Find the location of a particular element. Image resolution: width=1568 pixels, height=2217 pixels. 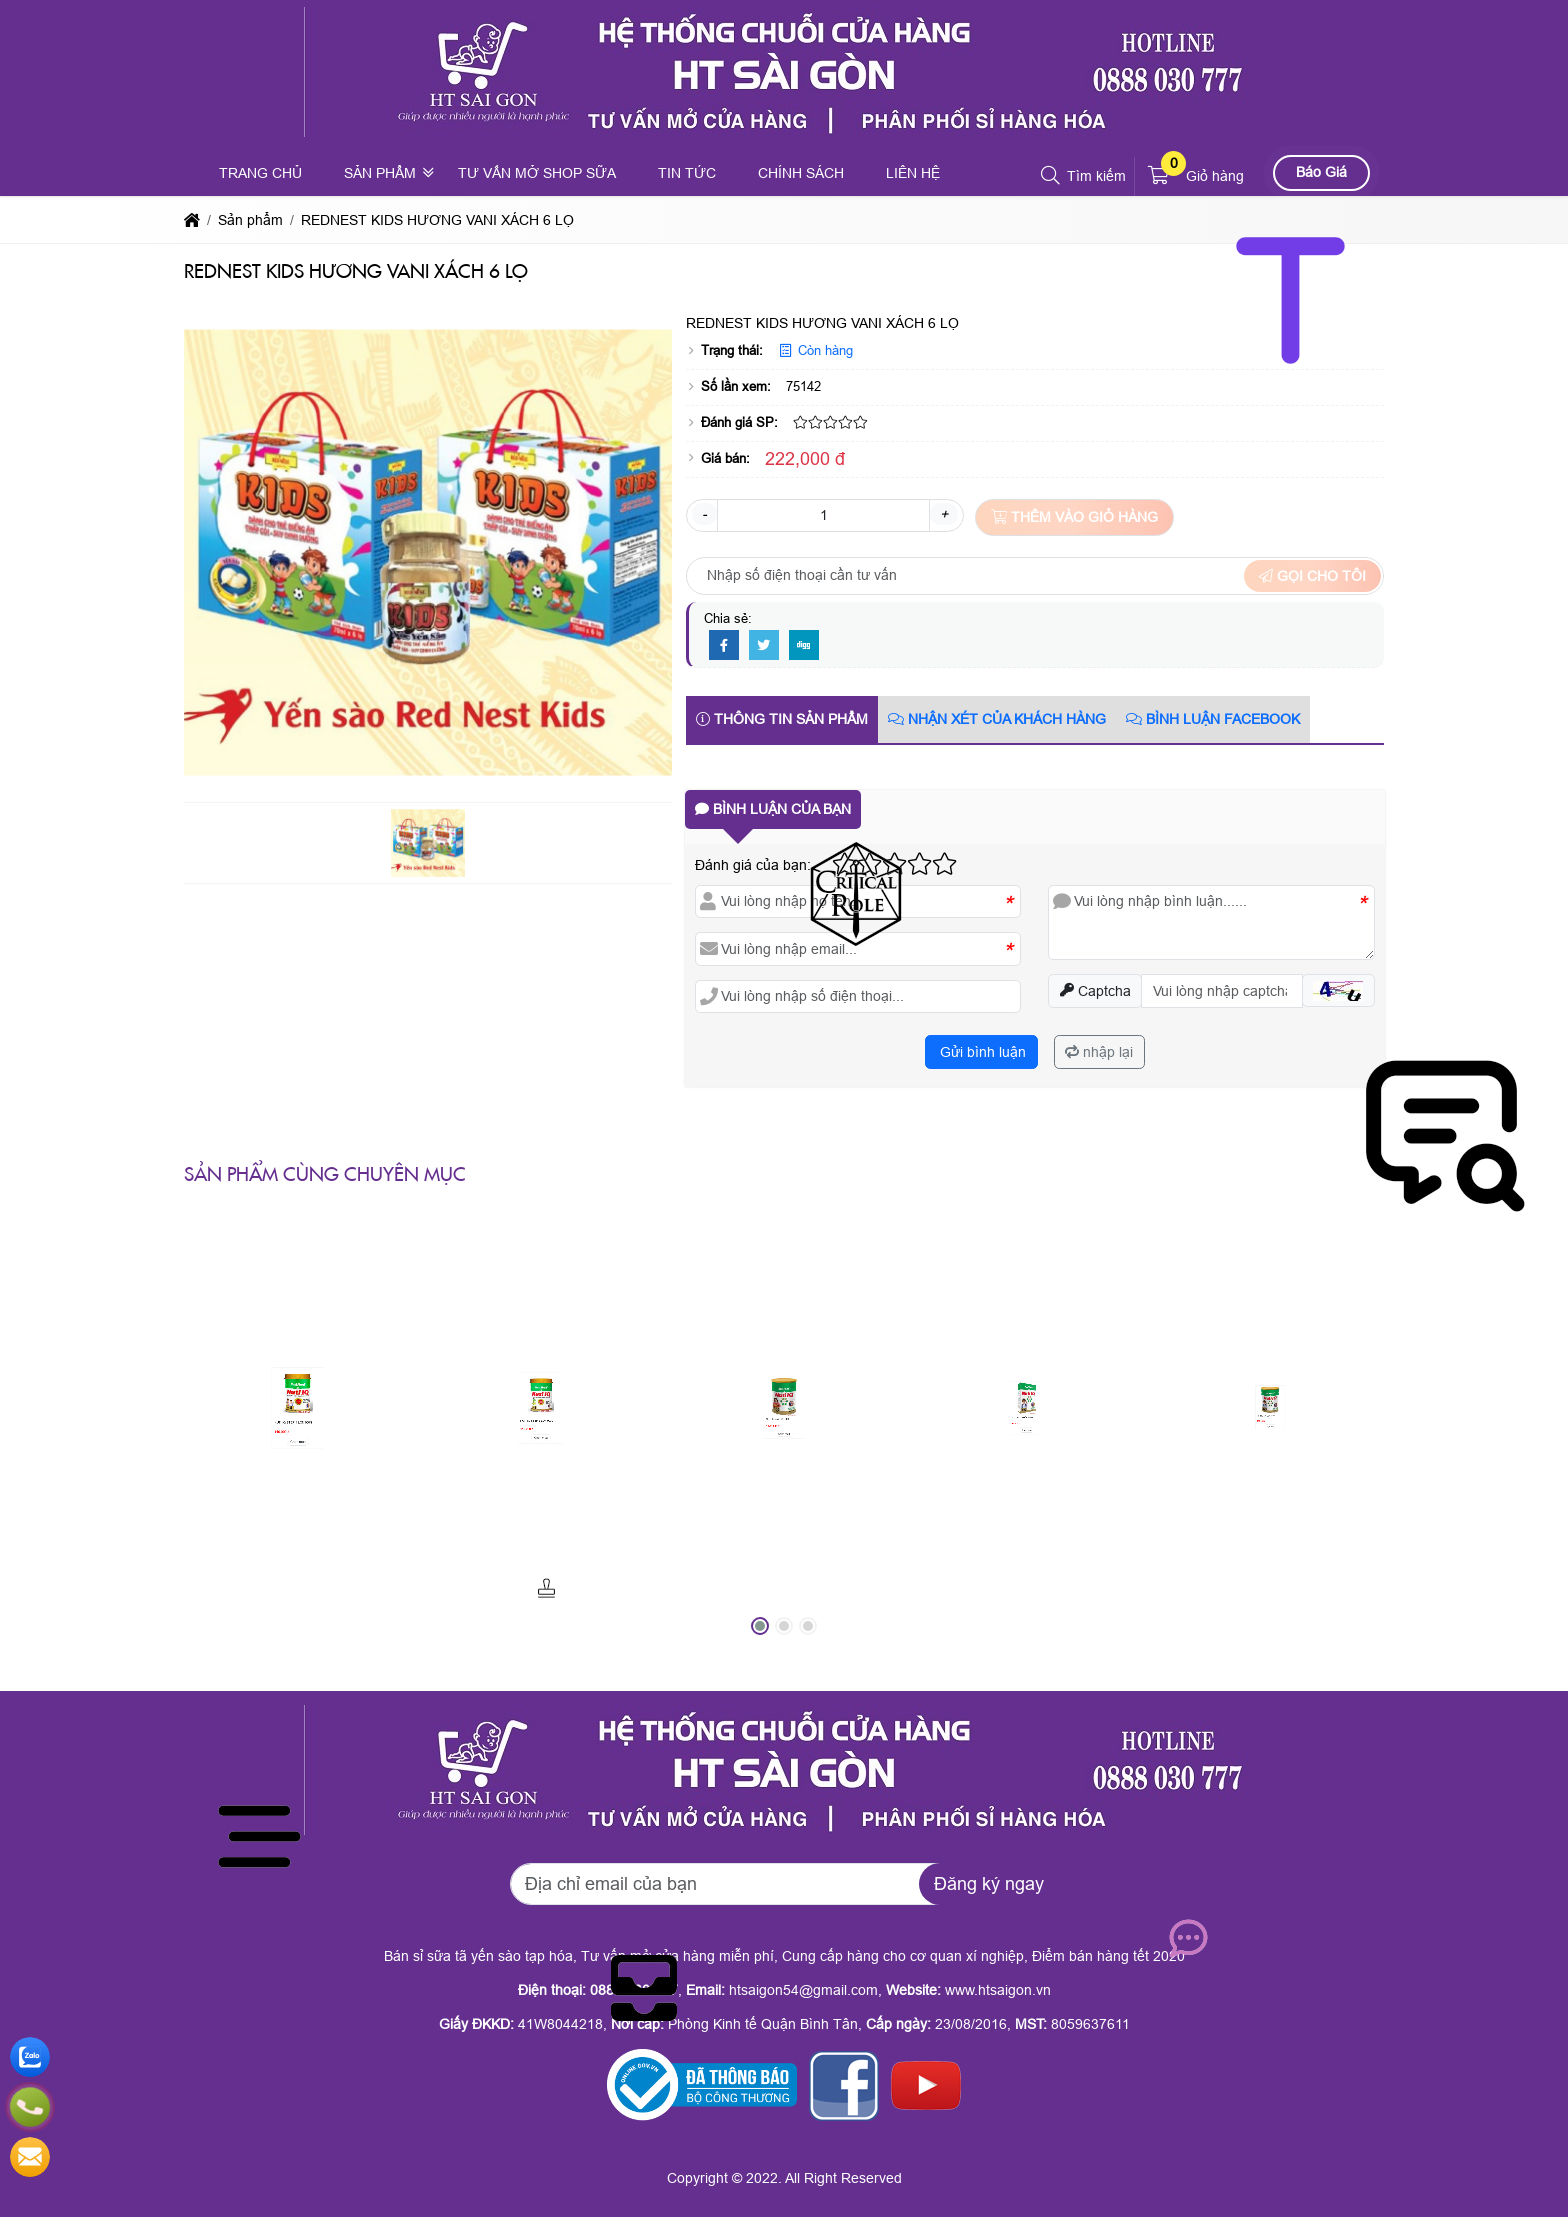

apply a stamp or seal to a document is located at coordinates (546, 1588).